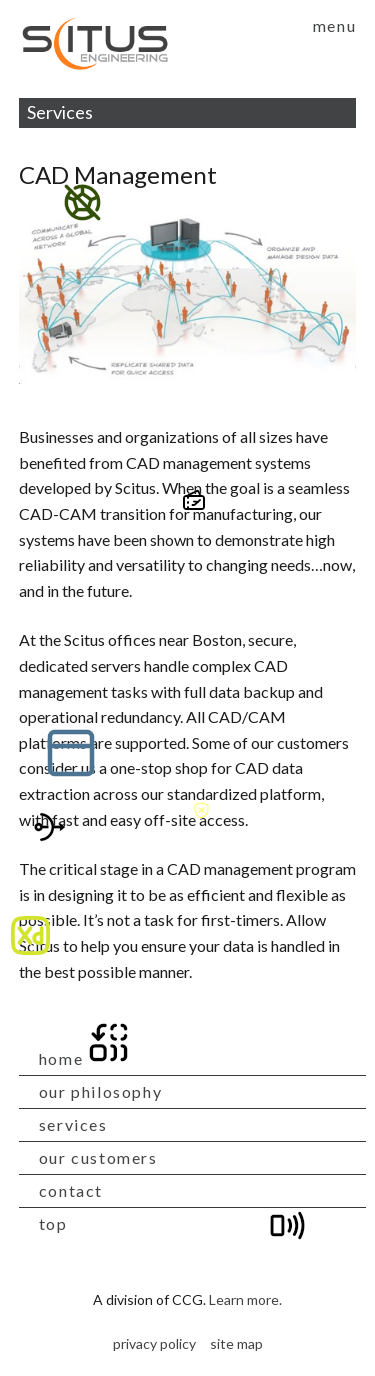 This screenshot has width=375, height=1376. Describe the element at coordinates (201, 810) in the screenshot. I see `security check failed or blocked` at that location.